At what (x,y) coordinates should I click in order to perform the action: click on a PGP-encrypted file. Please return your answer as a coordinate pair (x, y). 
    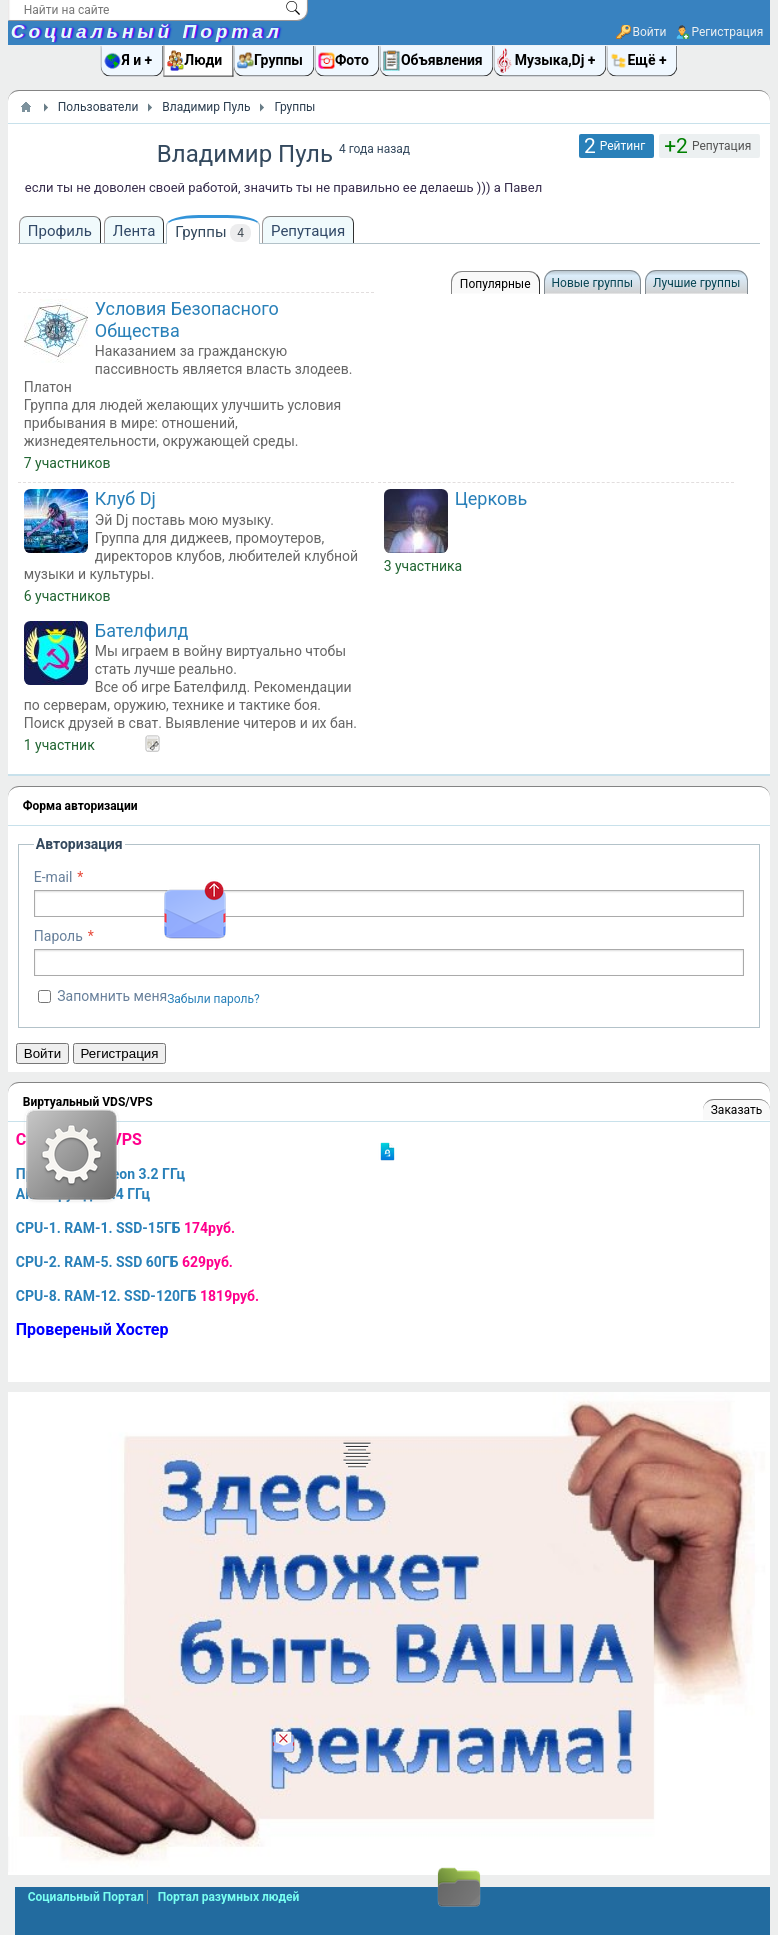
    Looking at the image, I should click on (387, 1151).